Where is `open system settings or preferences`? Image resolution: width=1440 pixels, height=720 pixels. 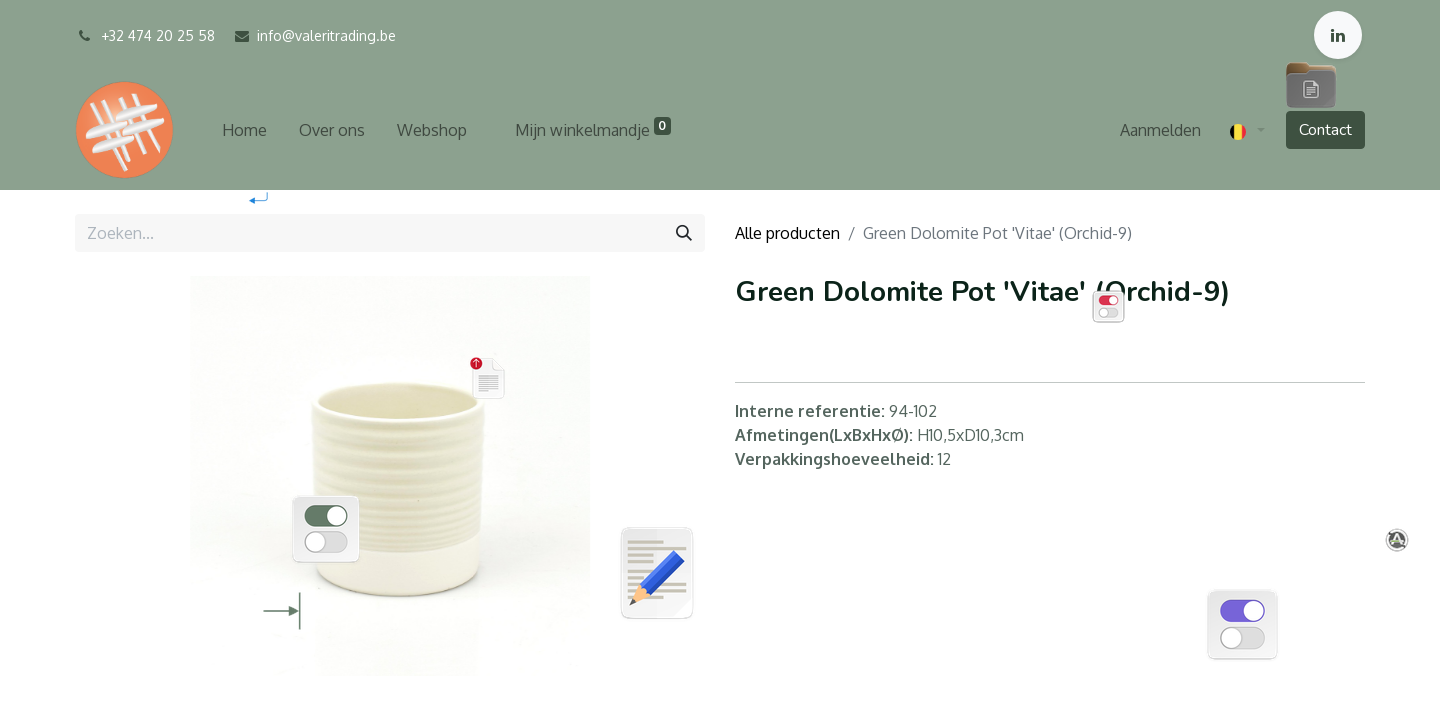 open system settings or preferences is located at coordinates (326, 529).